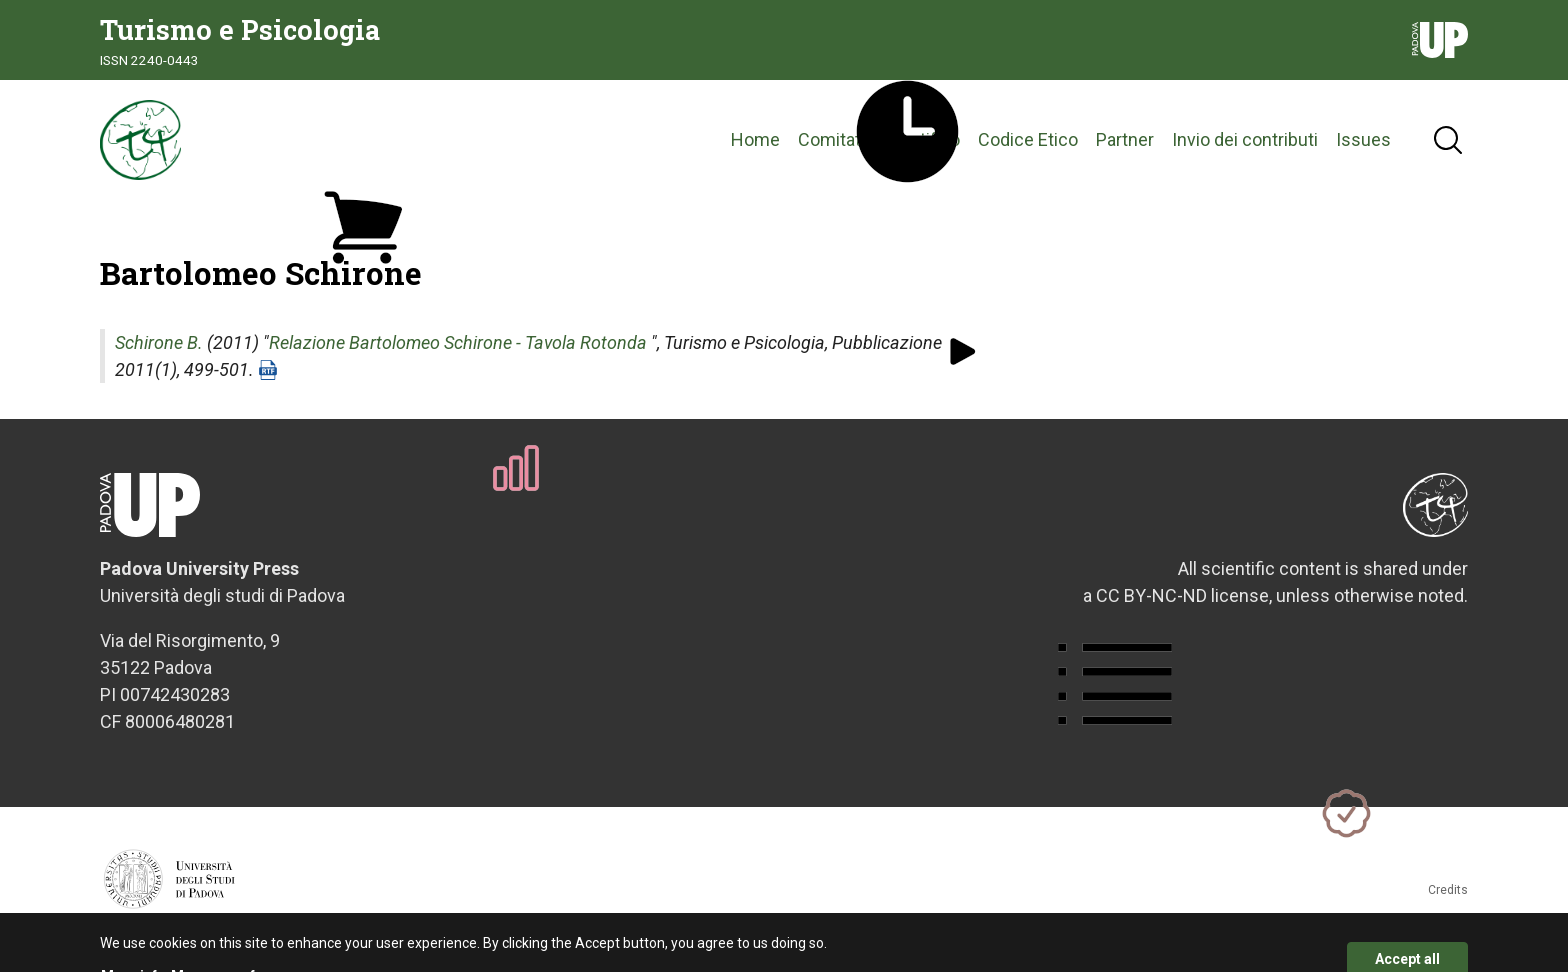  What do you see at coordinates (363, 227) in the screenshot?
I see `view your shopping cart` at bounding box center [363, 227].